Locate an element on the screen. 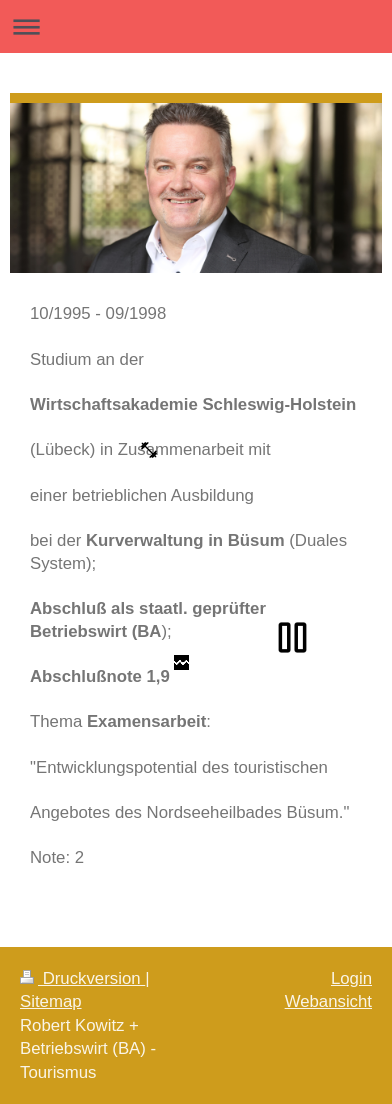  access fitness or workout features is located at coordinates (149, 450).